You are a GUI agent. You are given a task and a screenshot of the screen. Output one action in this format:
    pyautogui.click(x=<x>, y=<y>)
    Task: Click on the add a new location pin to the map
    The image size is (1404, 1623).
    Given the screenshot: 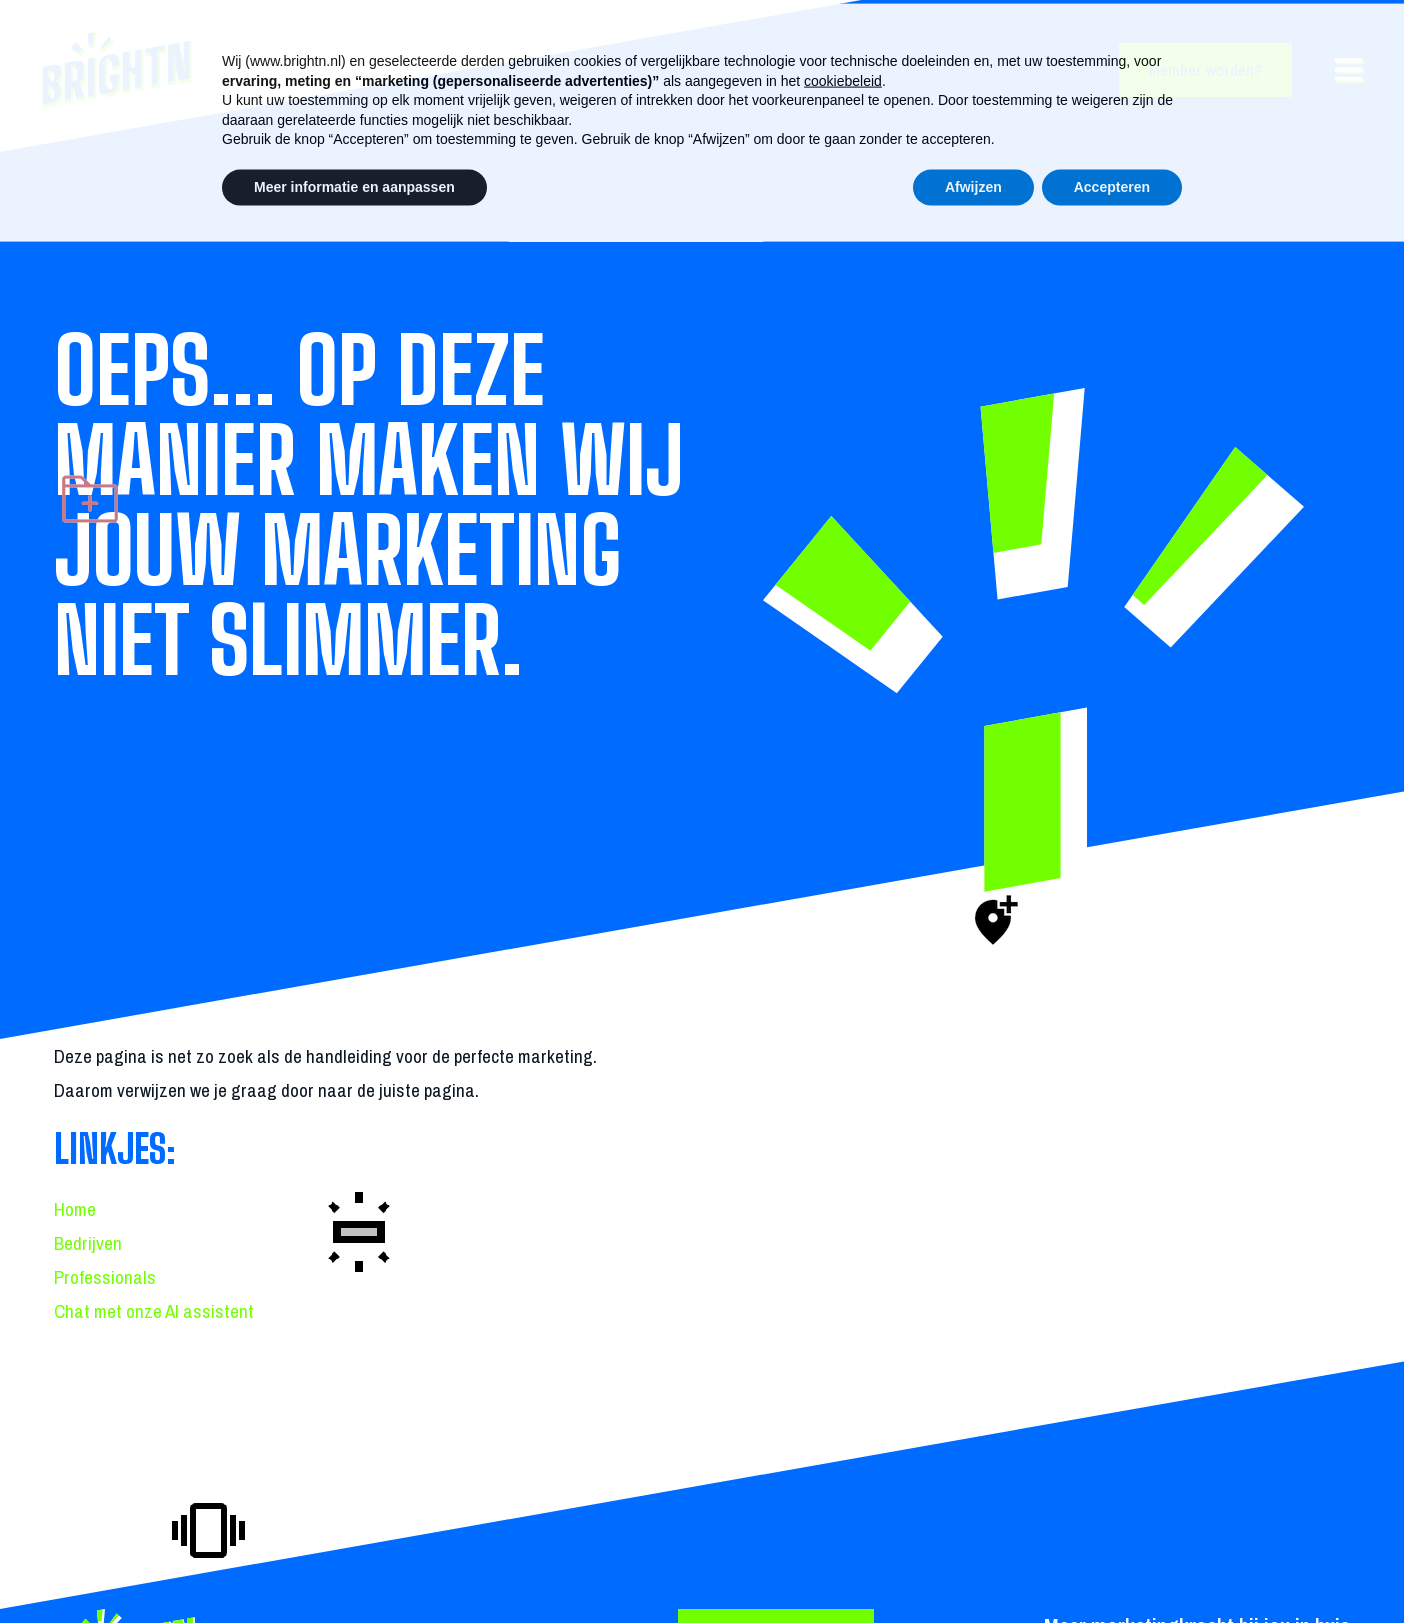 What is the action you would take?
    pyautogui.click(x=993, y=920)
    